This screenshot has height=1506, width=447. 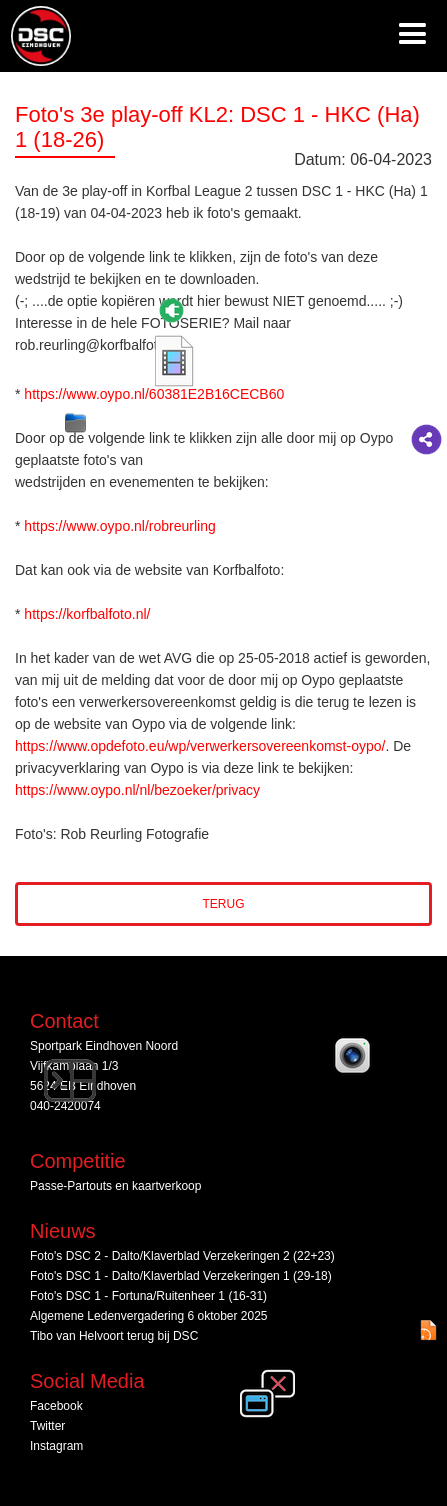 What do you see at coordinates (70, 1079) in the screenshot?
I see `open tilix terminal emulator` at bounding box center [70, 1079].